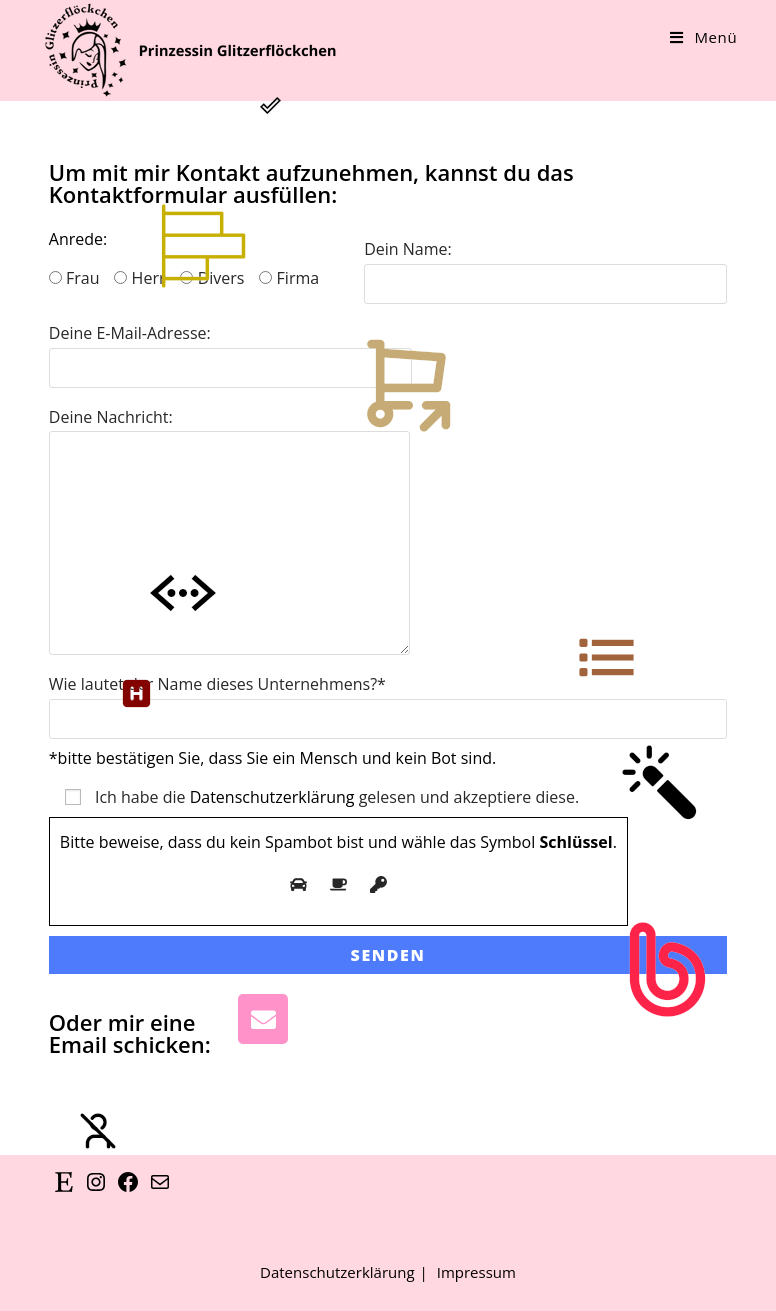 This screenshot has width=776, height=1311. What do you see at coordinates (270, 105) in the screenshot?
I see `task completed successfully` at bounding box center [270, 105].